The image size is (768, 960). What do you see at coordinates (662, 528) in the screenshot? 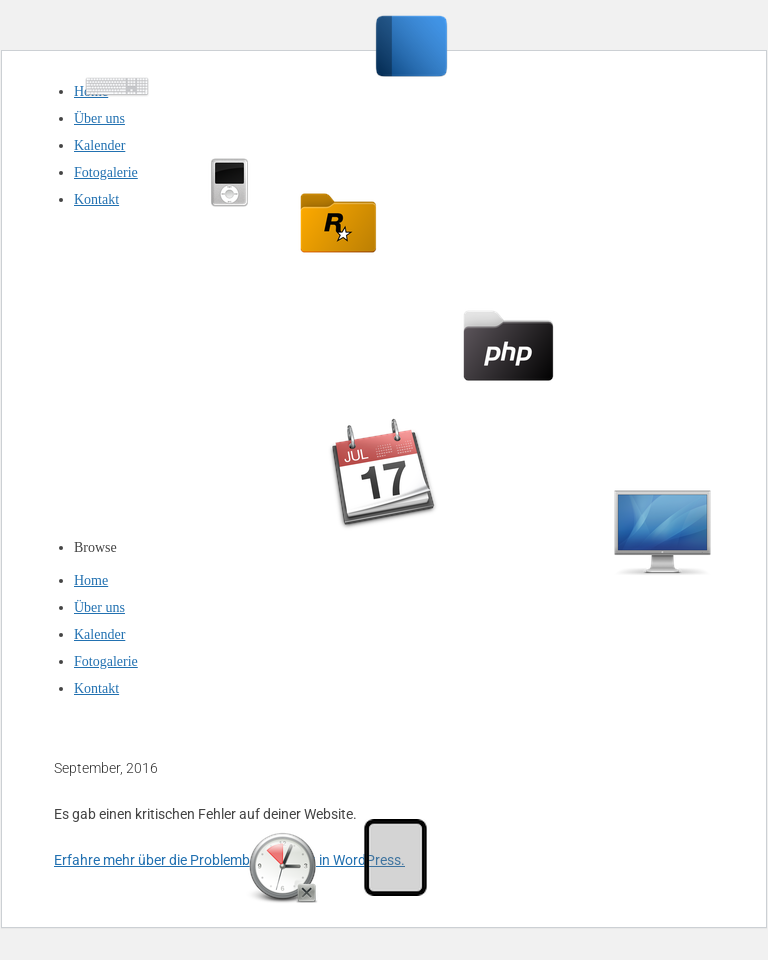
I see `apple cinema display monitor` at bounding box center [662, 528].